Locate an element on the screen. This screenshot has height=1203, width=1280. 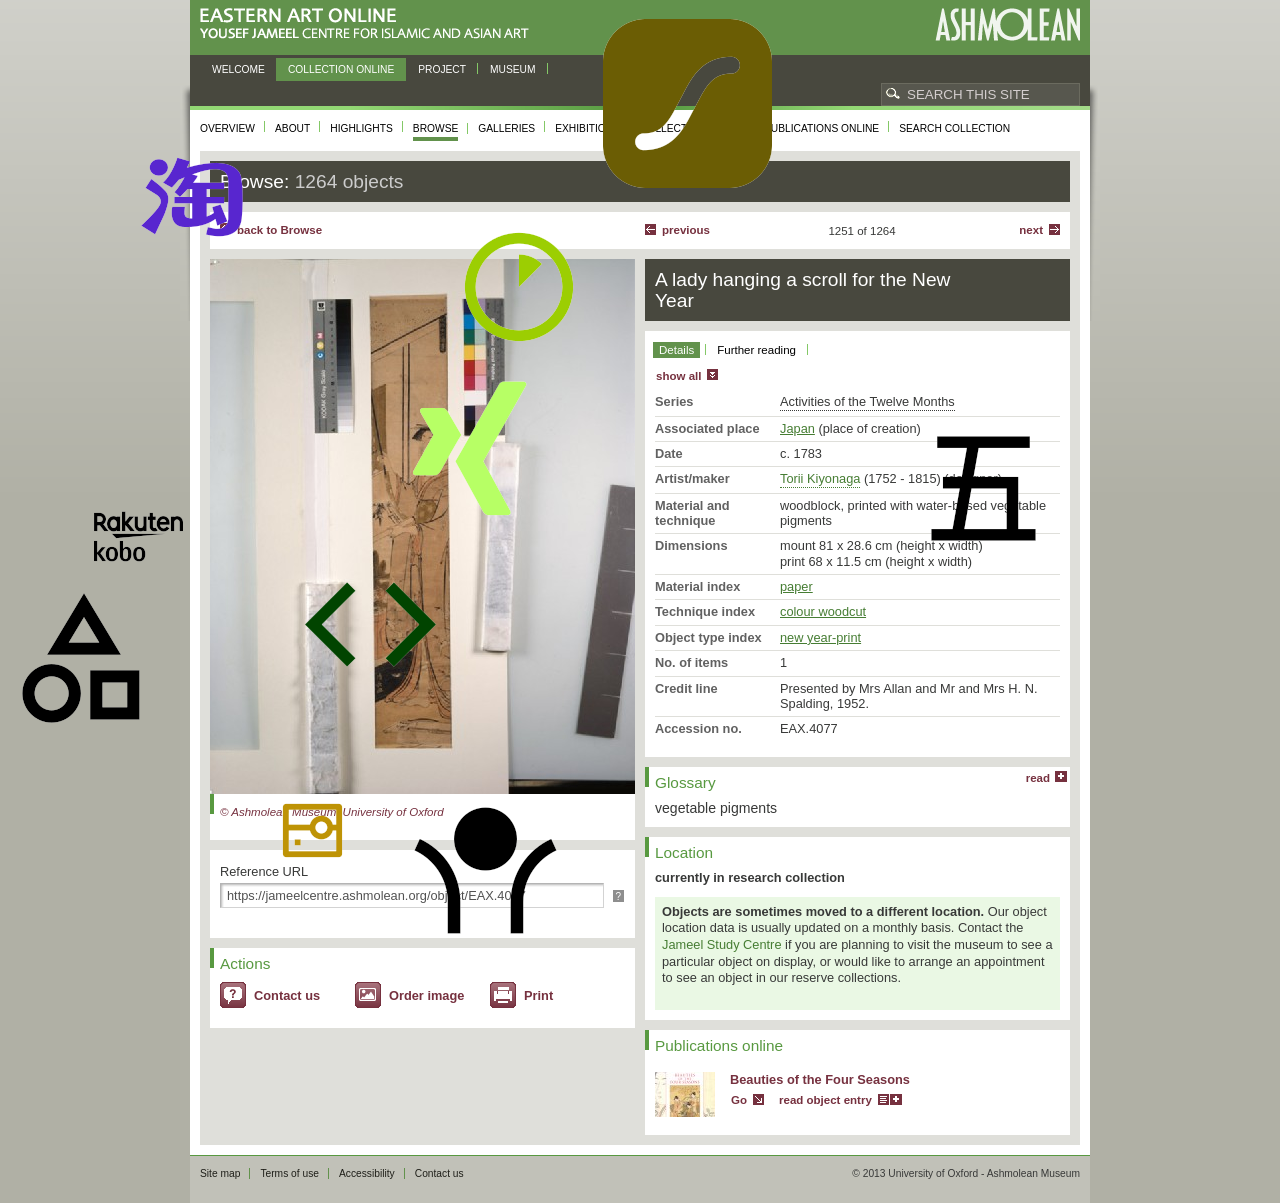
open Xing profile or app is located at coordinates (464, 443).